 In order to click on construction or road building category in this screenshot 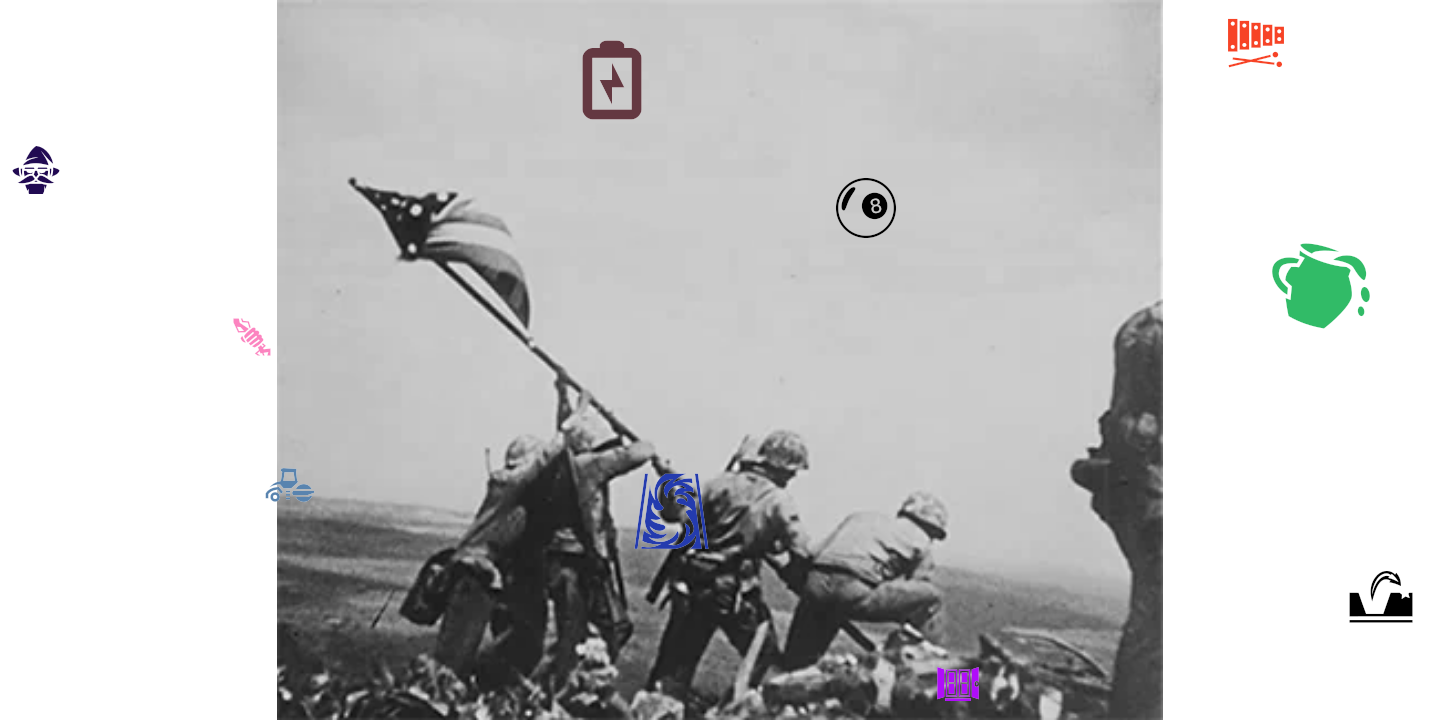, I will do `click(290, 483)`.